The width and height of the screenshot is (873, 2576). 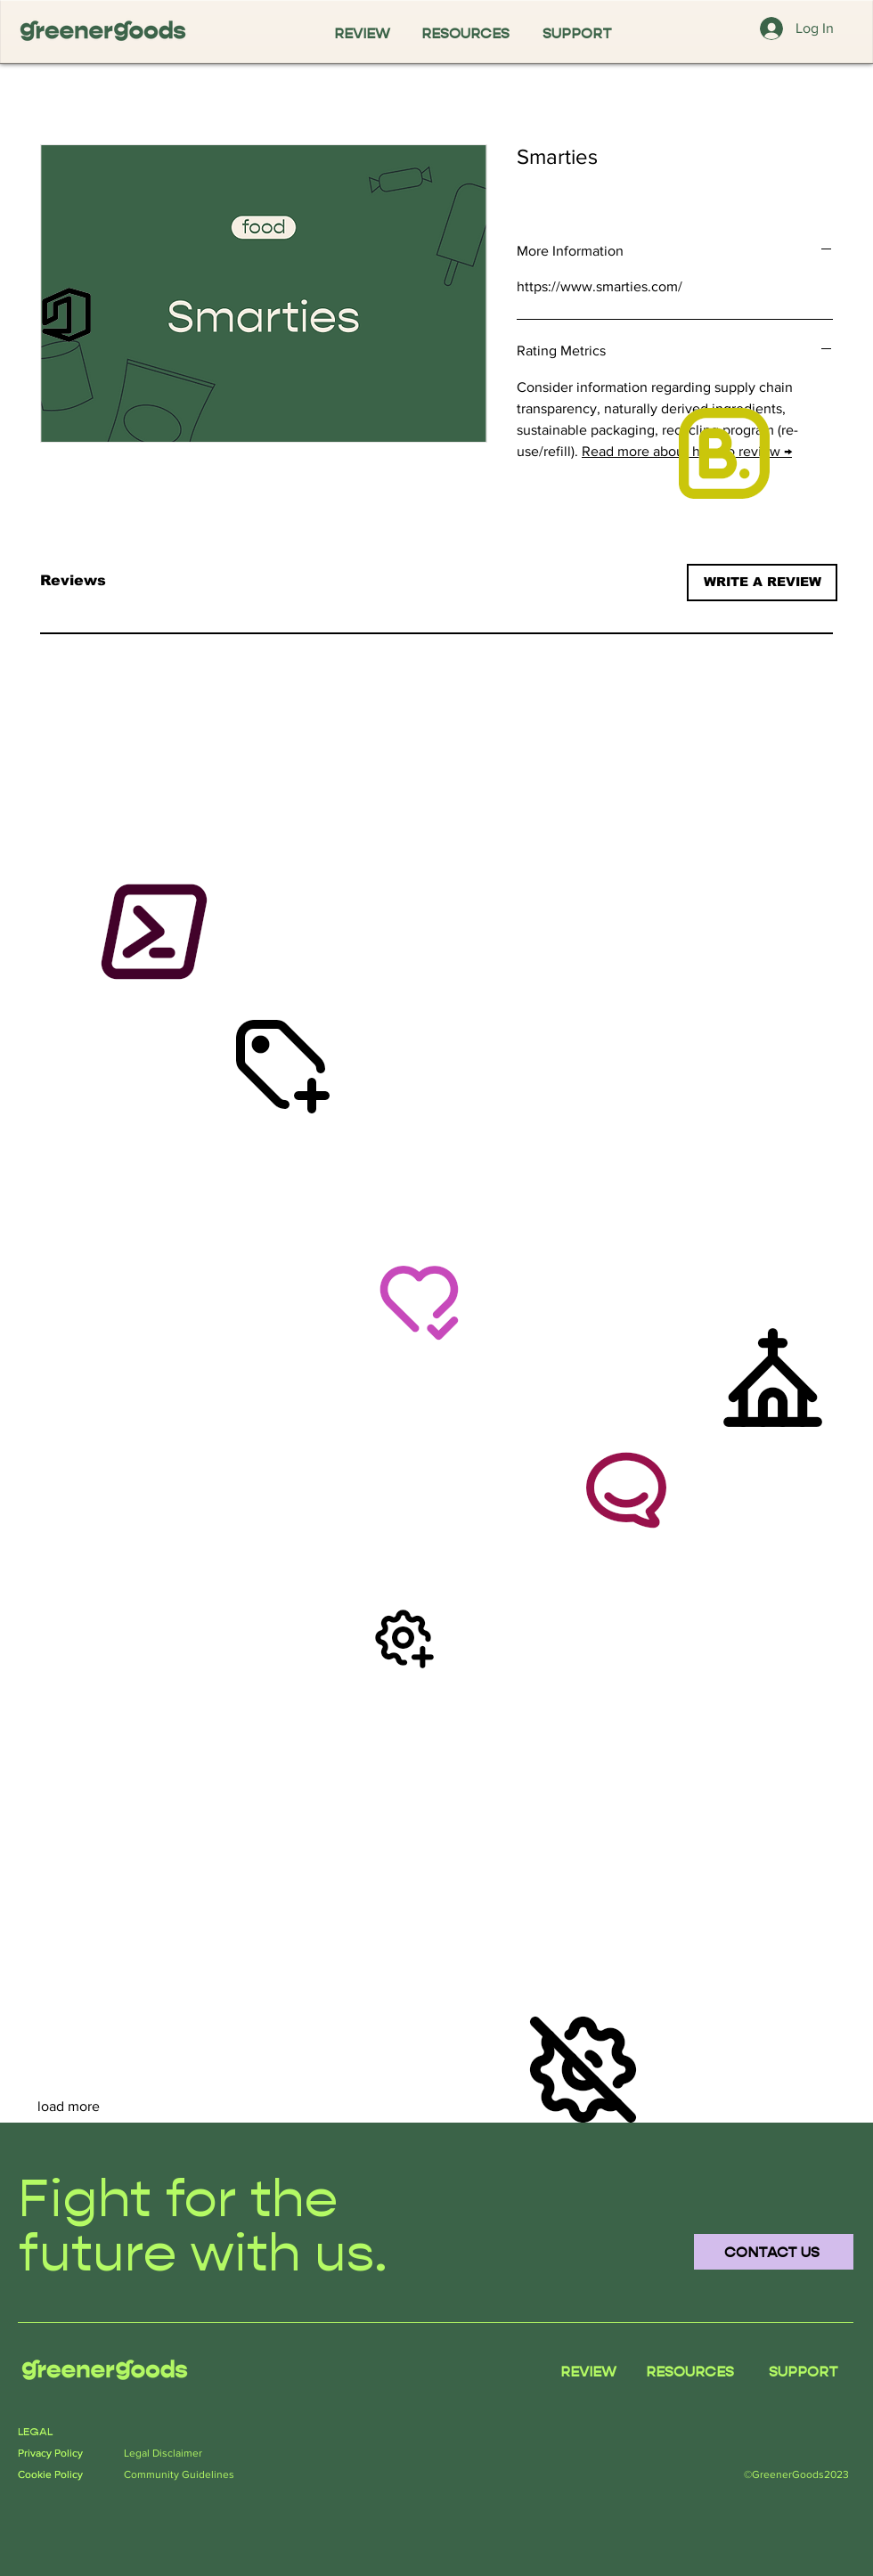 What do you see at coordinates (724, 453) in the screenshot?
I see `visit booking.com` at bounding box center [724, 453].